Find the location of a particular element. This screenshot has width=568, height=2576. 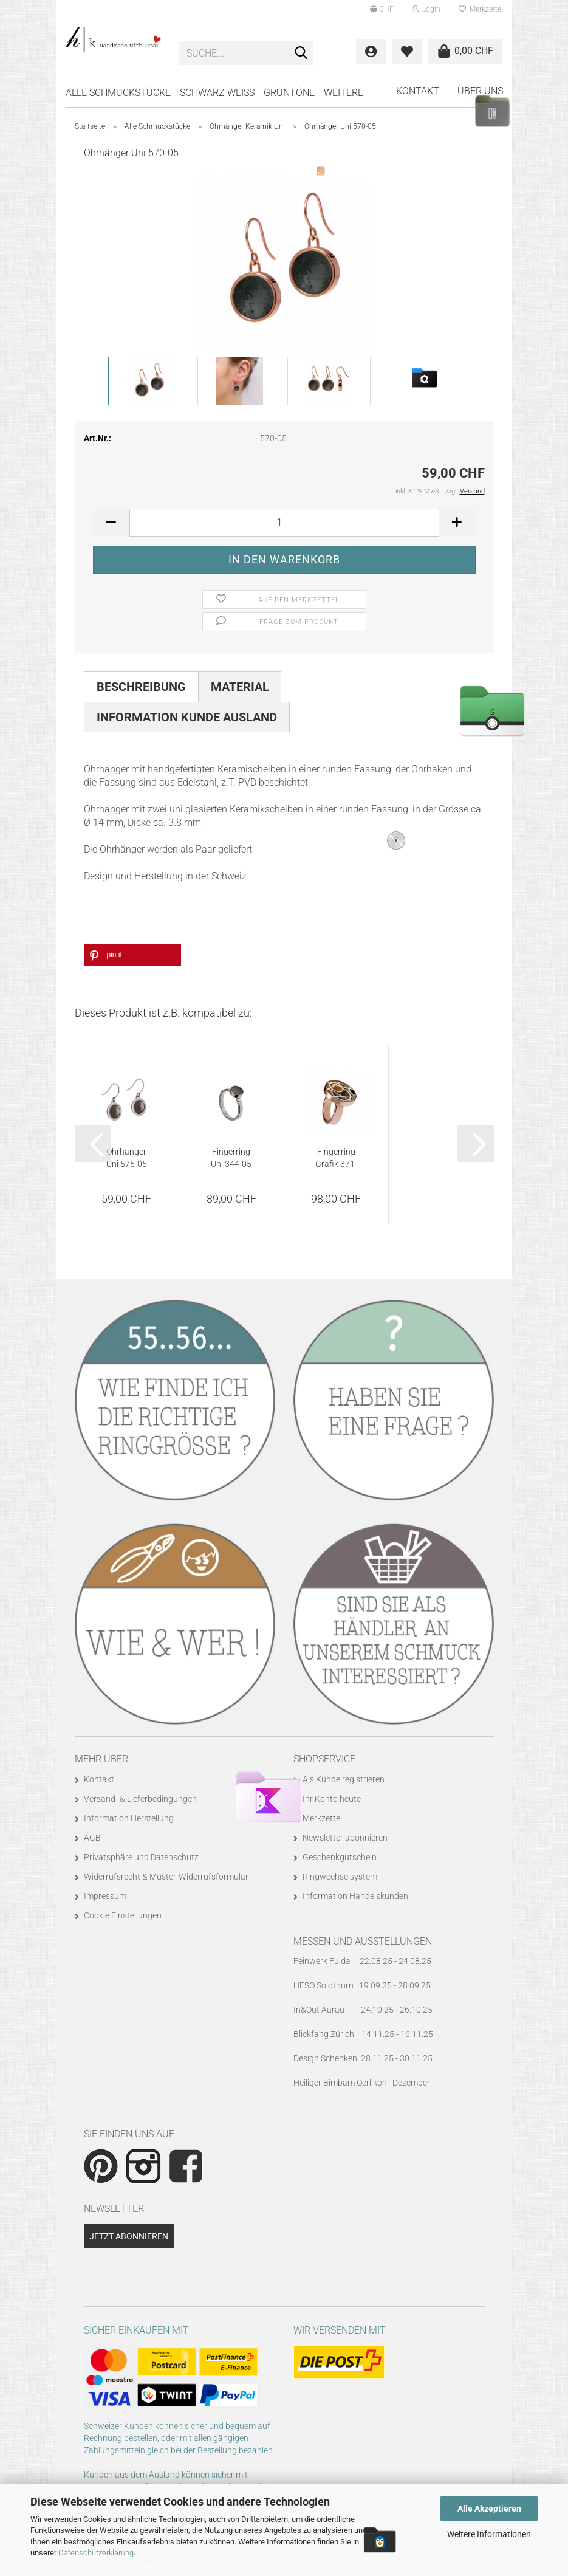

open windows subsystem for linux files is located at coordinates (380, 2541).